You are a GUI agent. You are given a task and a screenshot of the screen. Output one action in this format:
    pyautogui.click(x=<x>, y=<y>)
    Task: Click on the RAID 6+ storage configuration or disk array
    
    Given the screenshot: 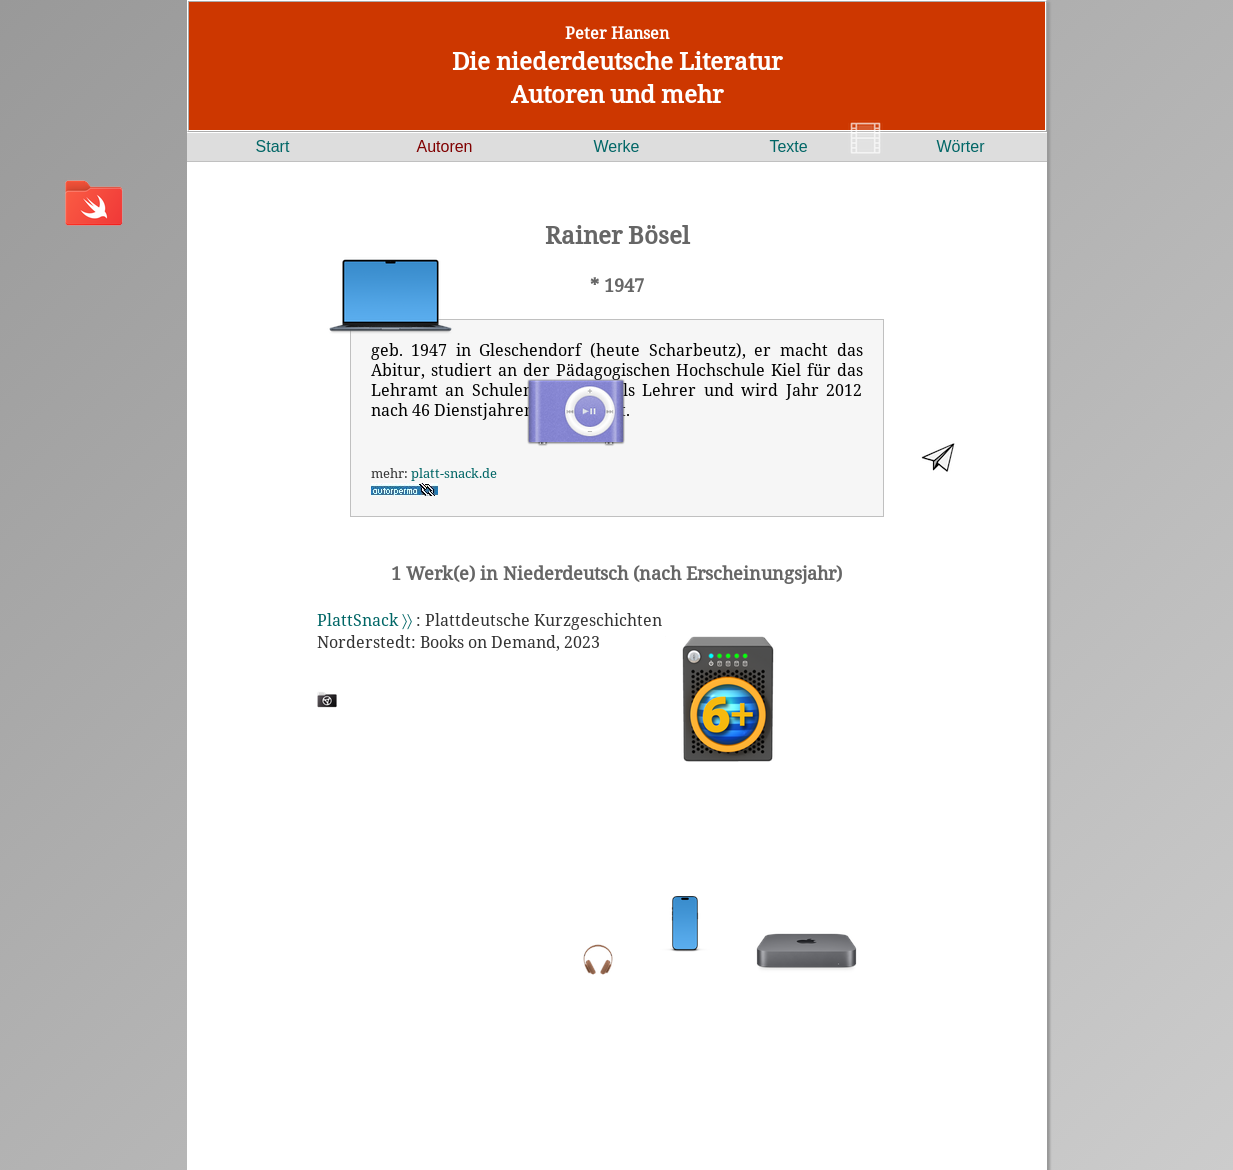 What is the action you would take?
    pyautogui.click(x=728, y=699)
    